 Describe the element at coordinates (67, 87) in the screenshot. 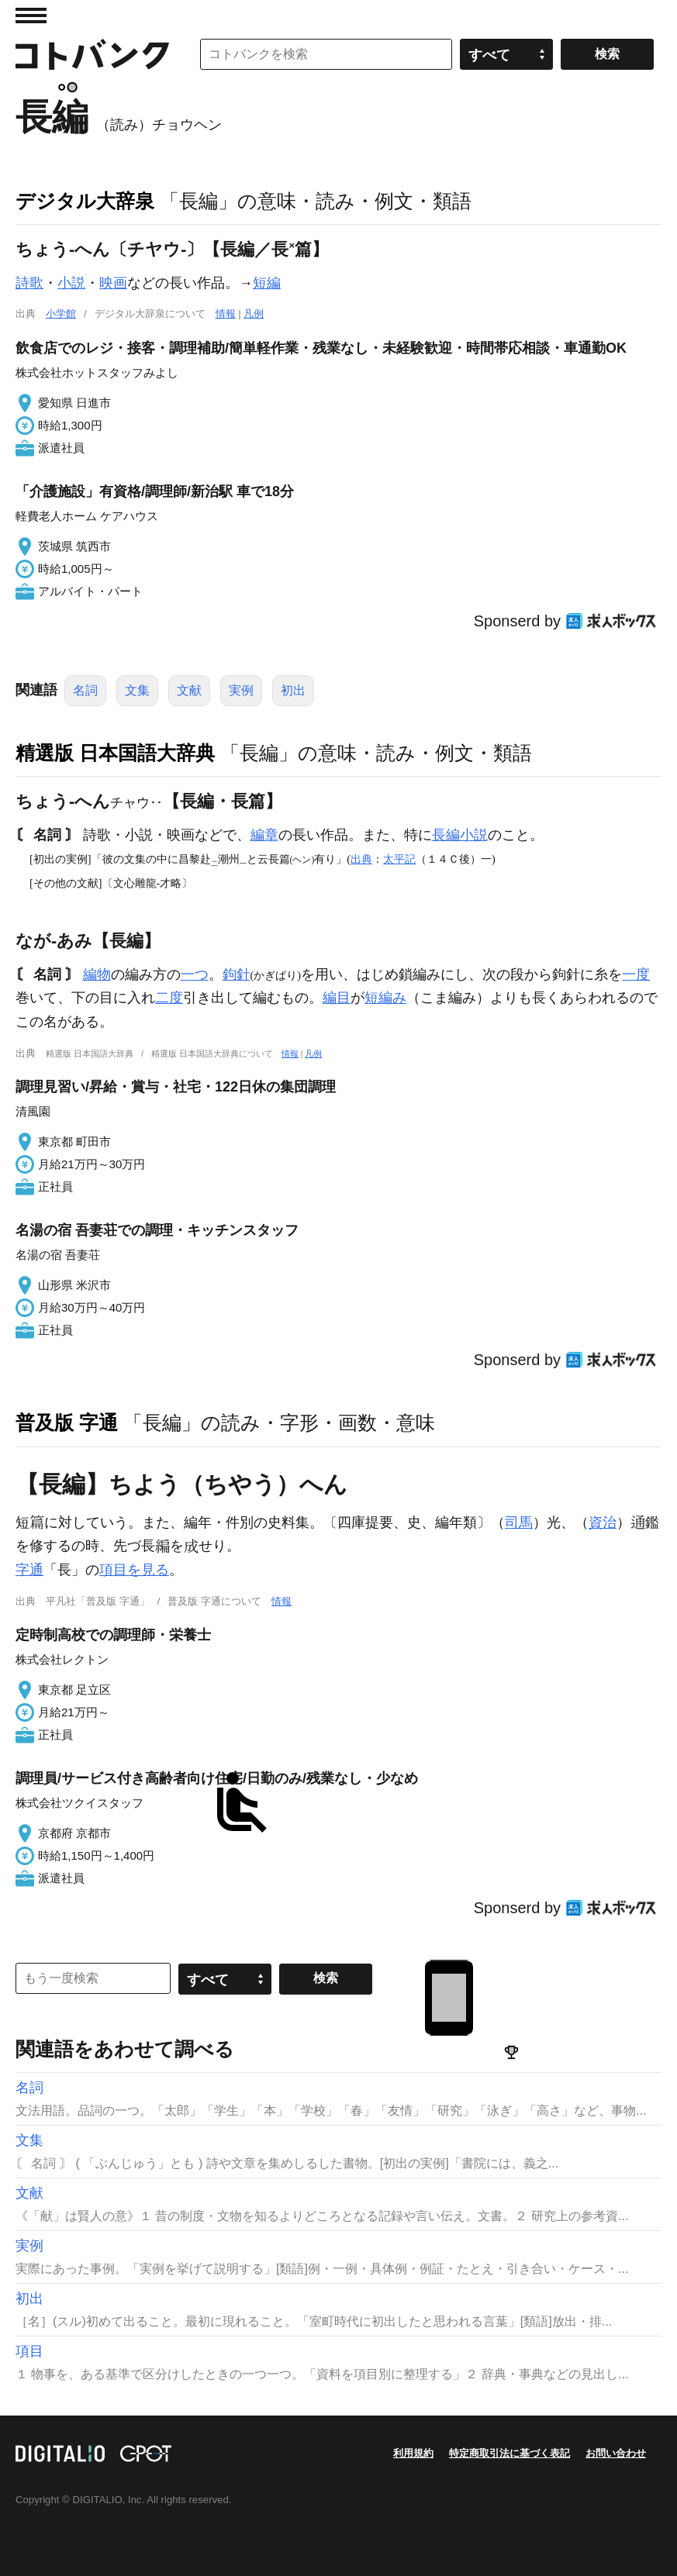

I see `toggle HDR strong mode for photos` at that location.